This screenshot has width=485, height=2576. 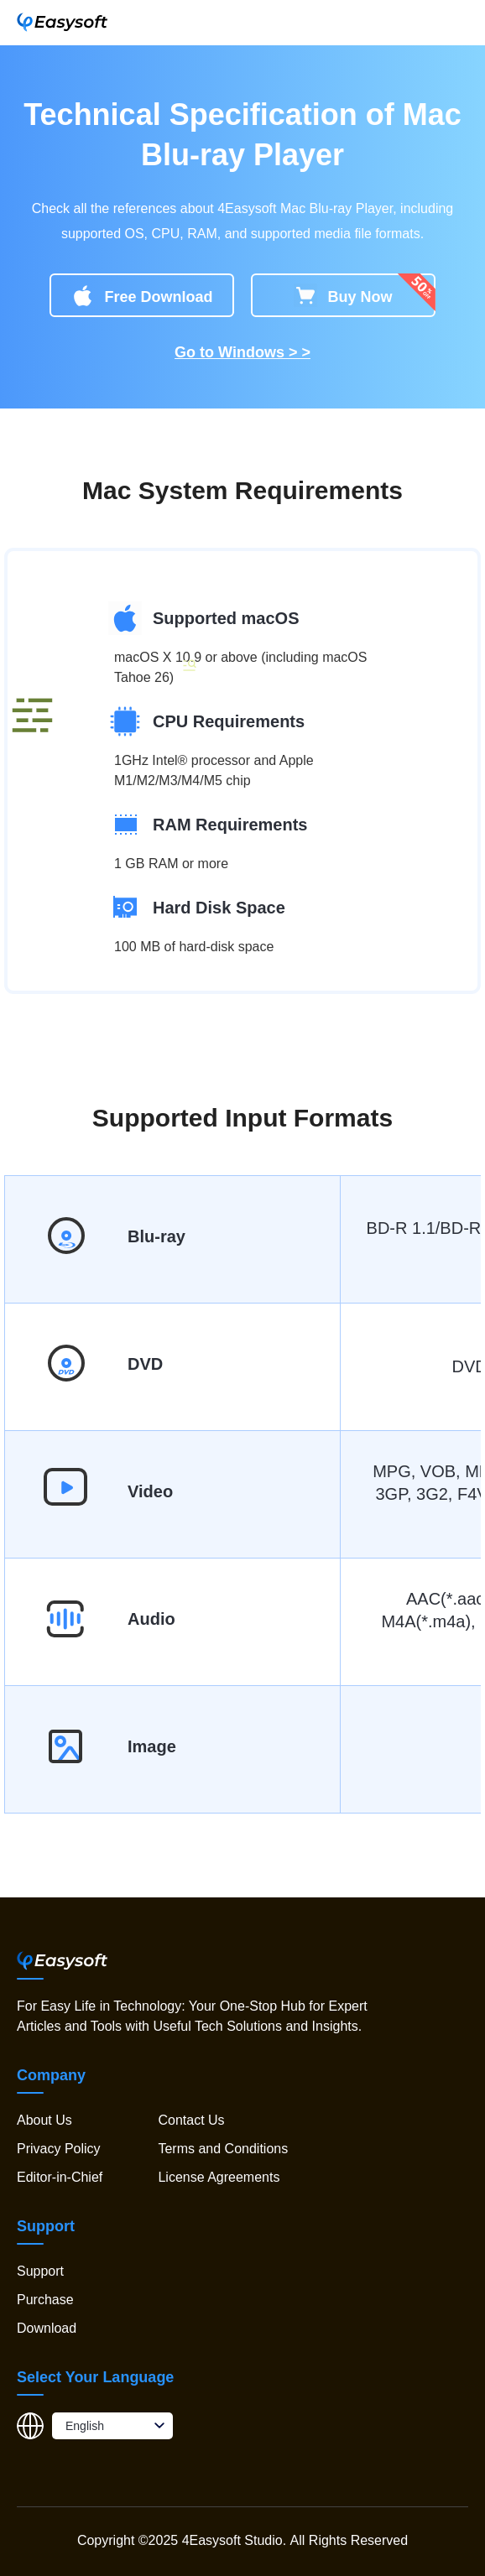 What do you see at coordinates (32, 714) in the screenshot?
I see `indicates misty or foggy weather conditions` at bounding box center [32, 714].